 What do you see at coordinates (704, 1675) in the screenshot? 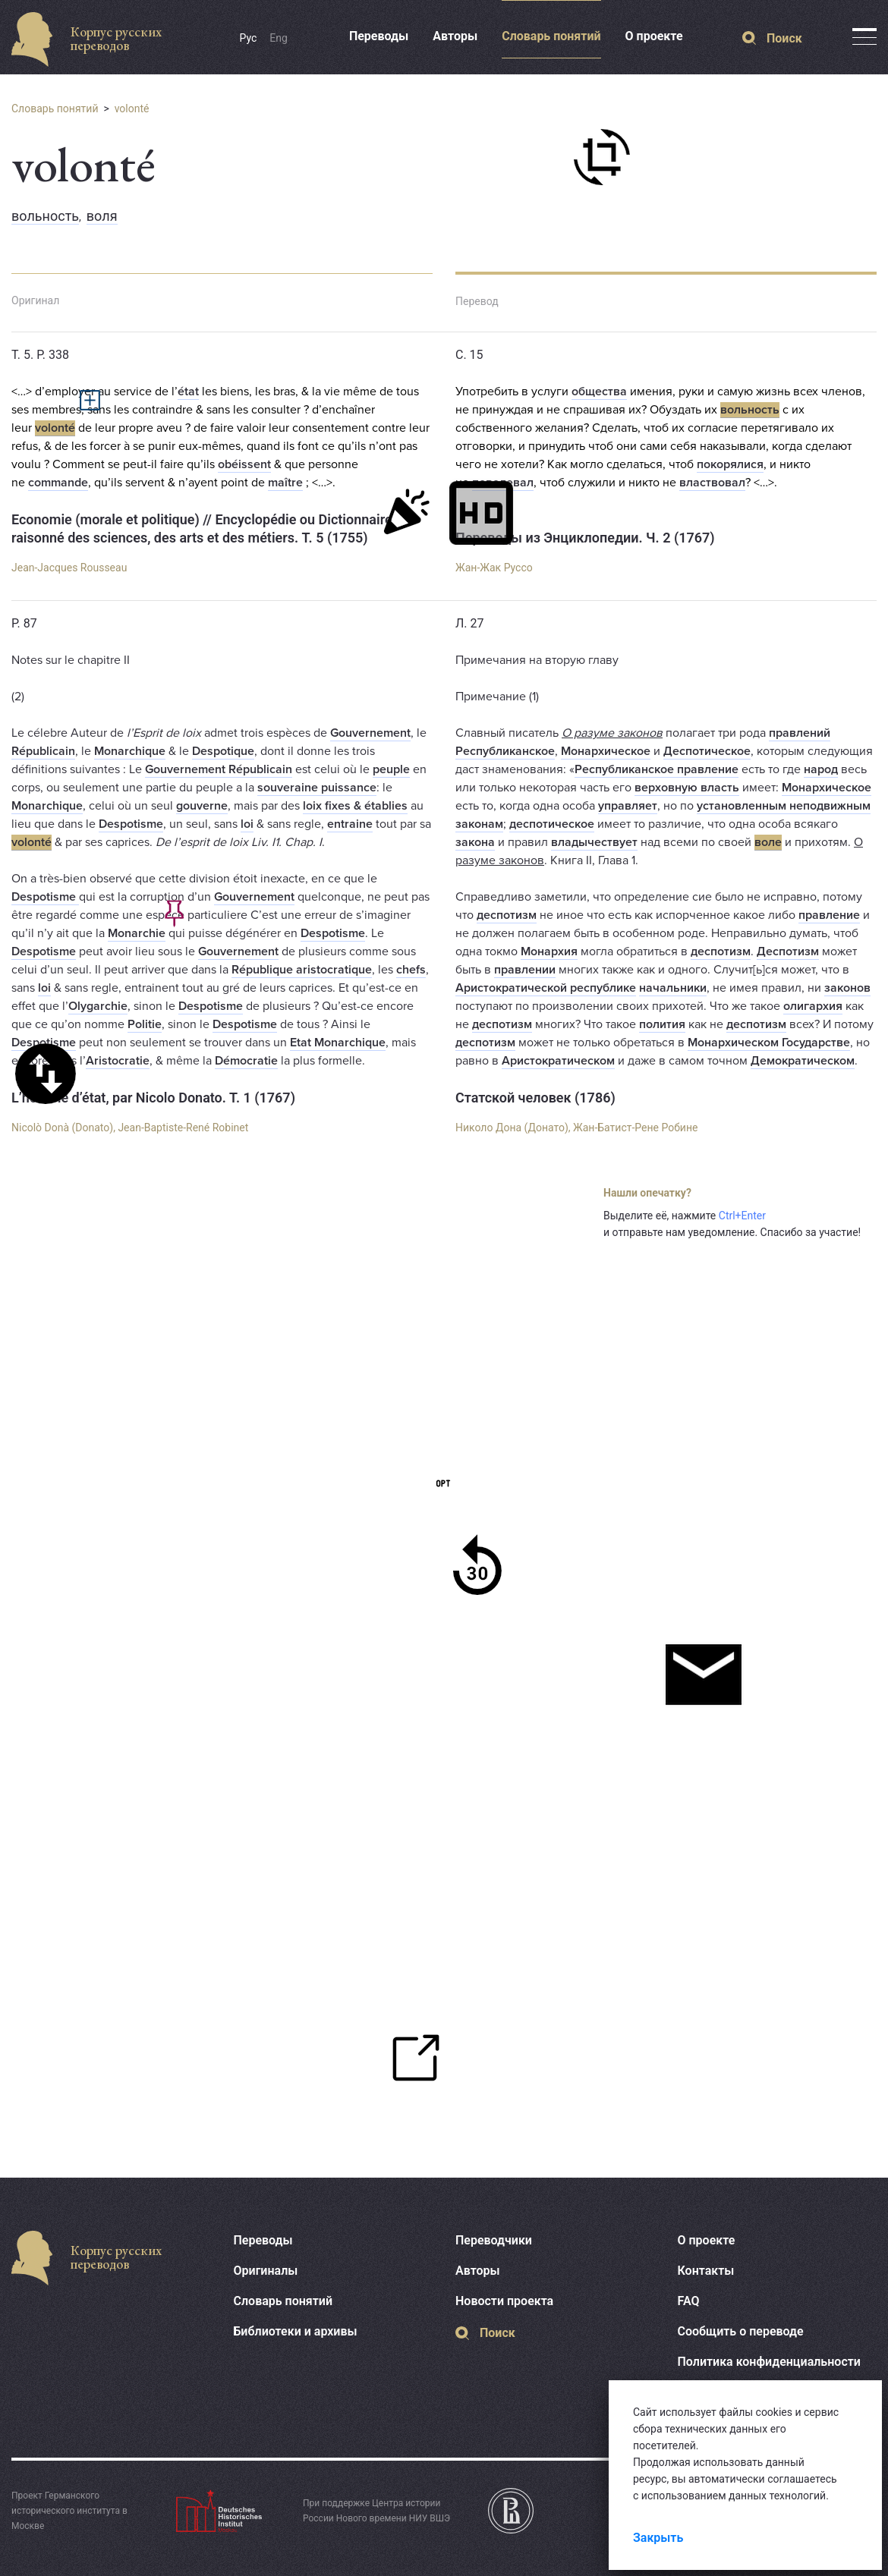
I see `mark message as unread` at bounding box center [704, 1675].